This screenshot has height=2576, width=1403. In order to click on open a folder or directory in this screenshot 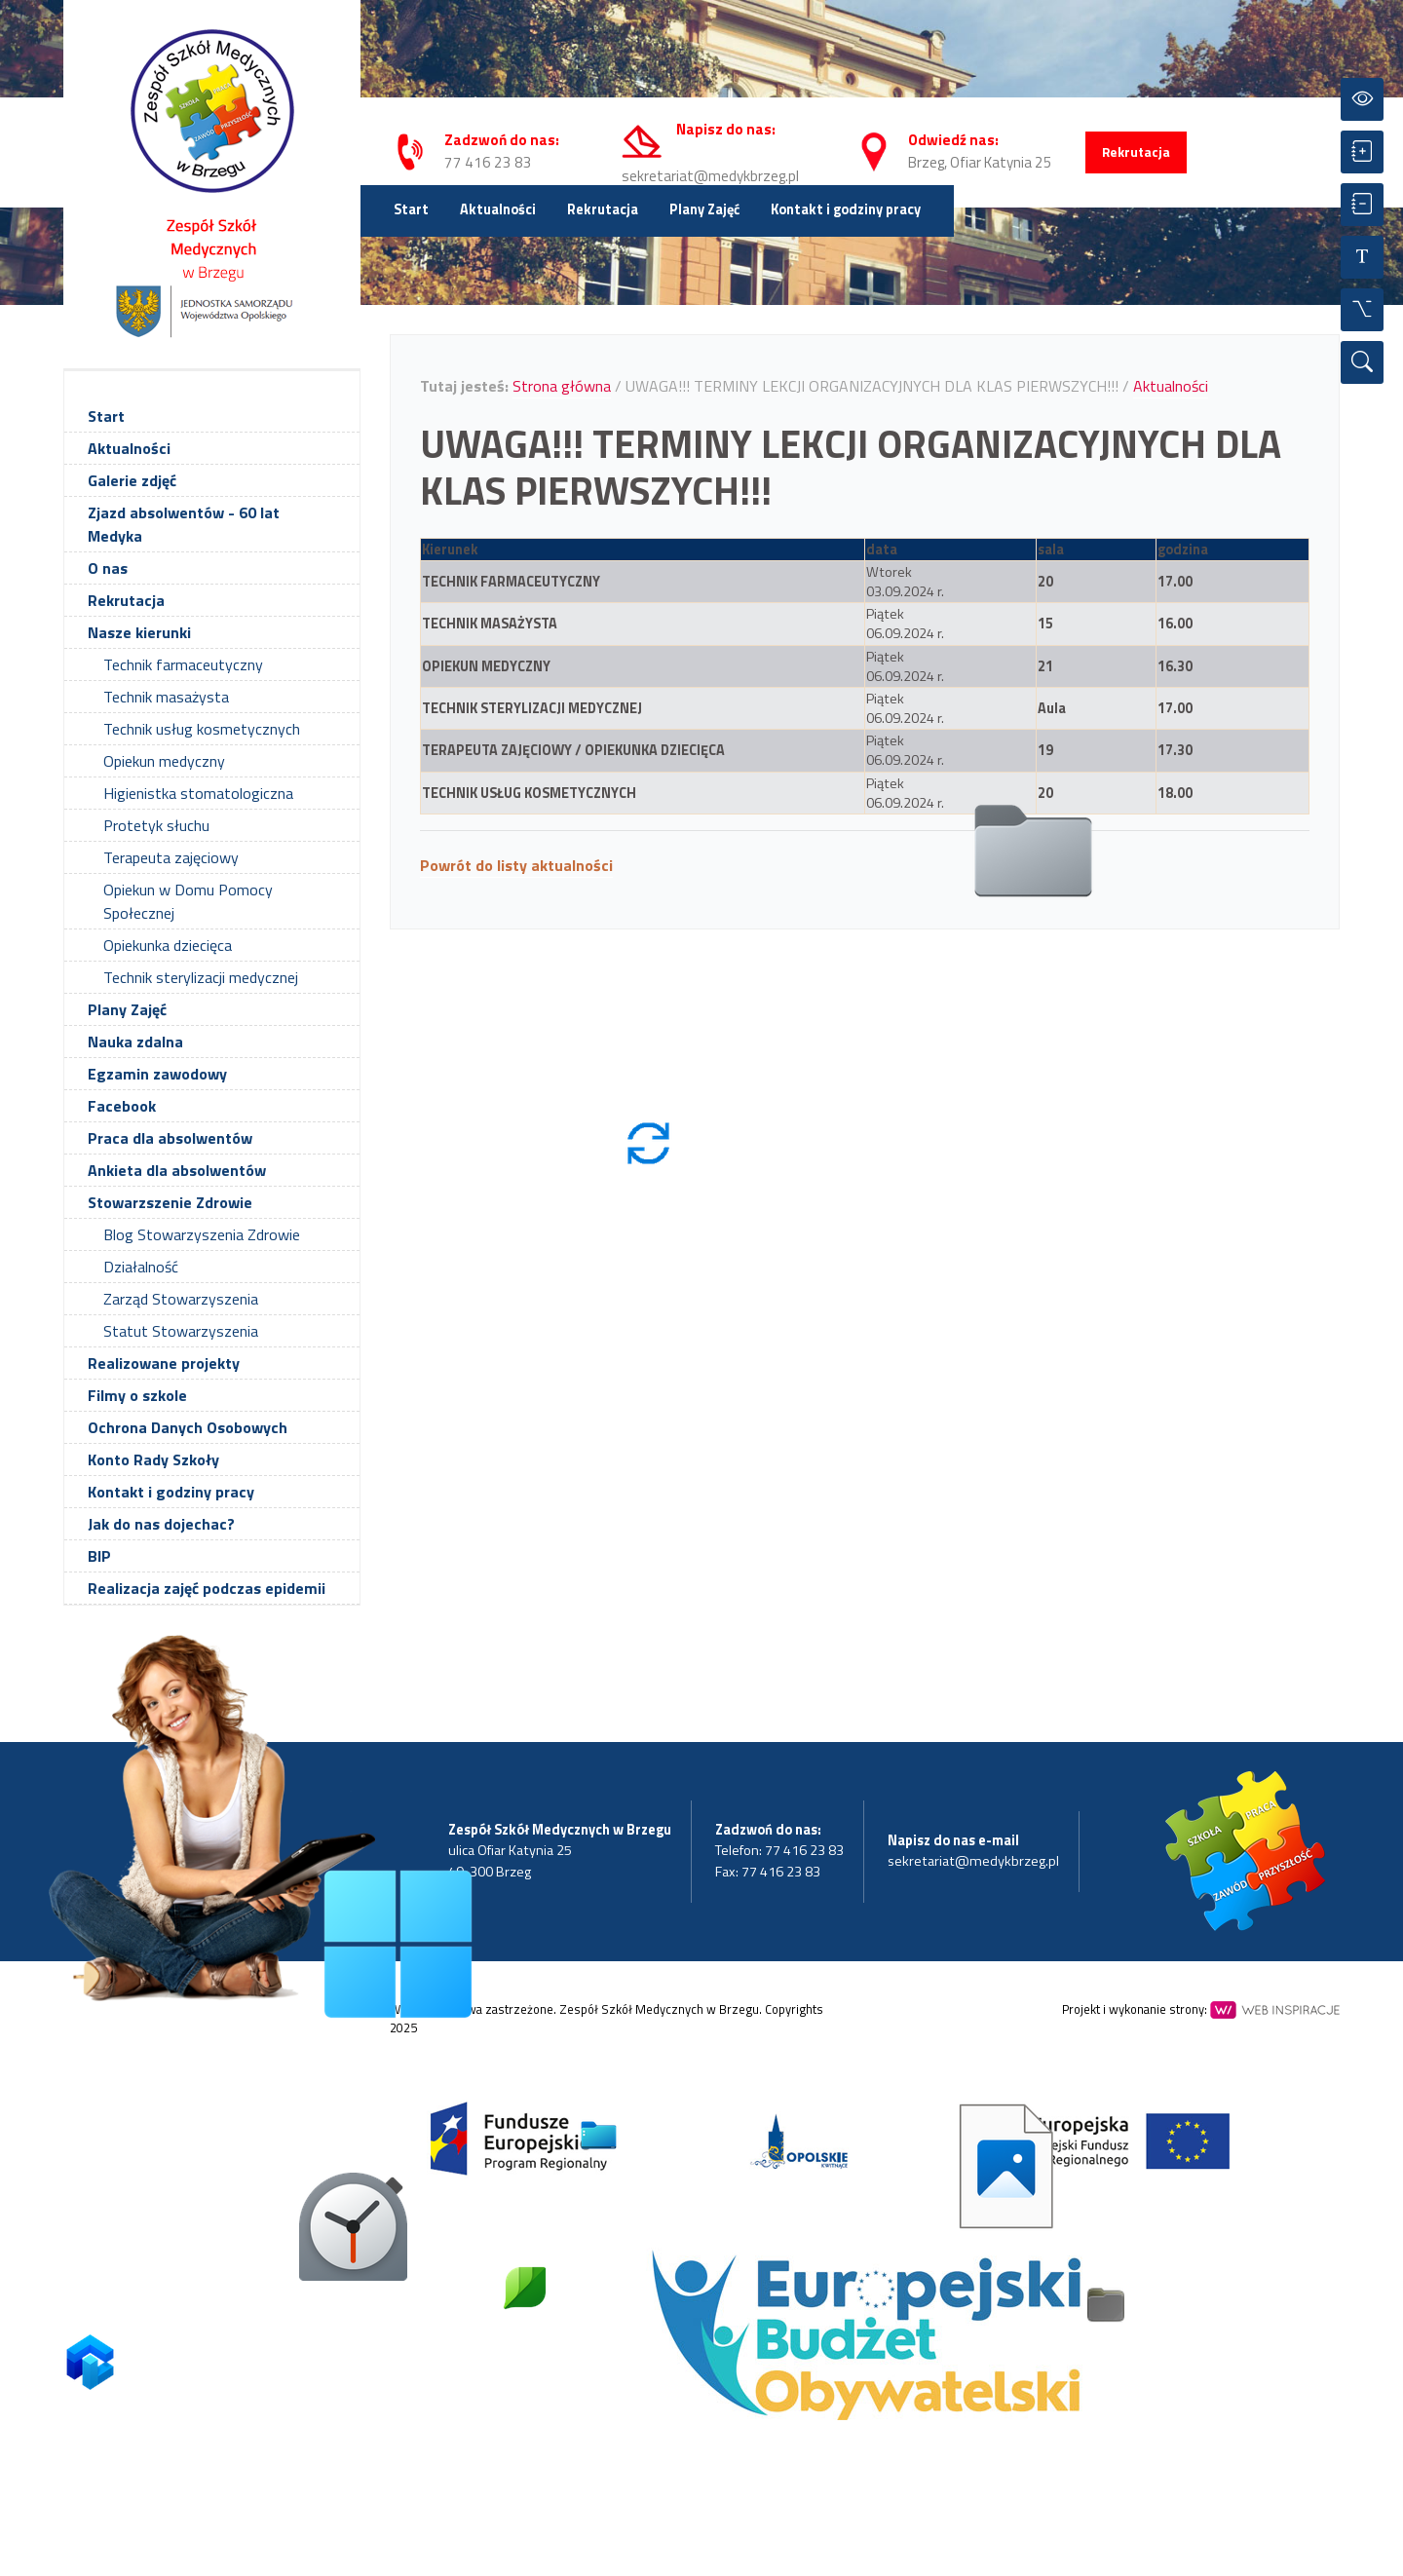, I will do `click(1106, 2304)`.